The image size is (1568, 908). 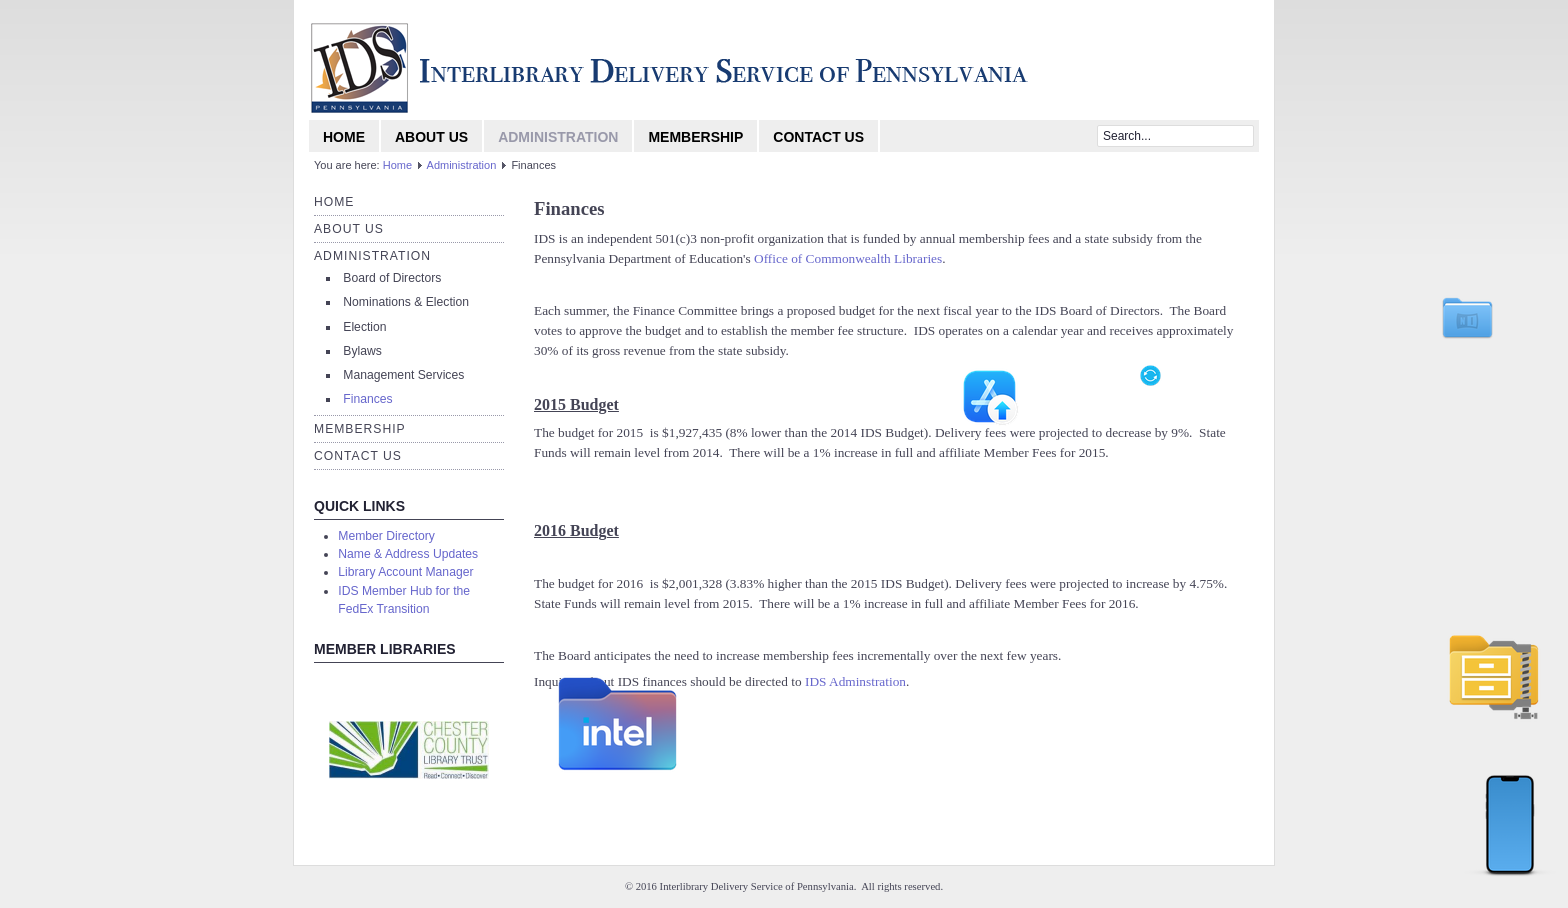 I want to click on open compressed files folder, so click(x=1493, y=672).